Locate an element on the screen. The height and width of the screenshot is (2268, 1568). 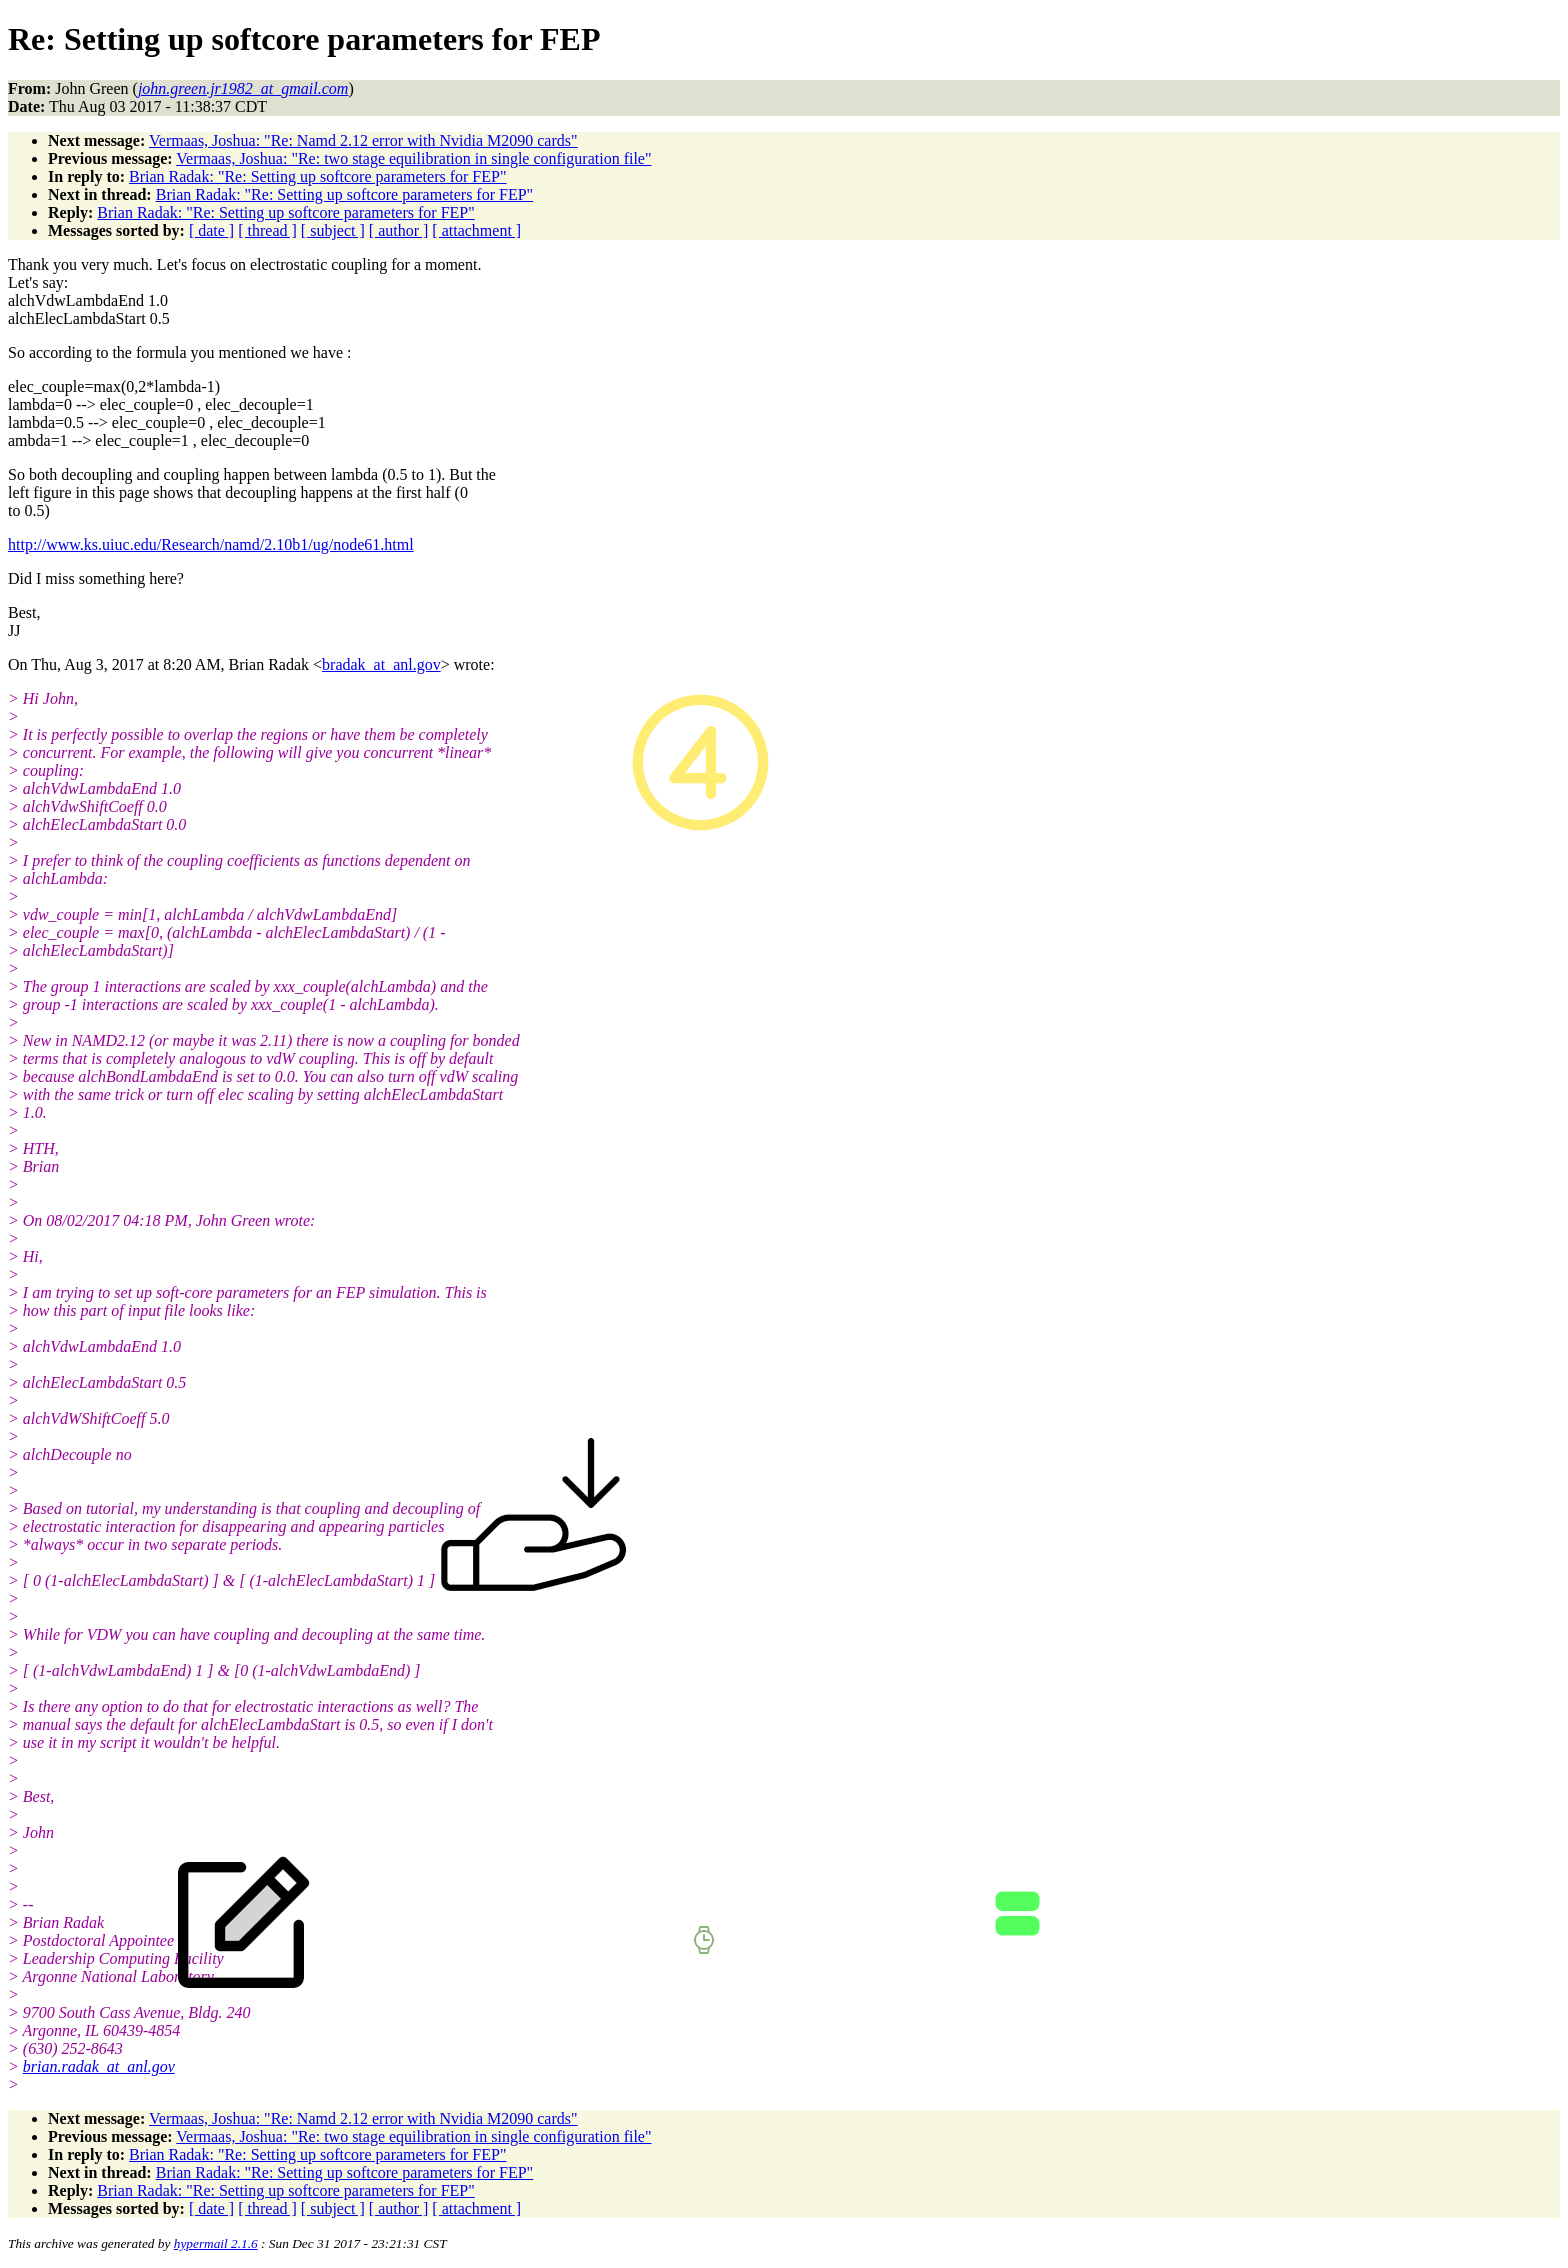
switch to list view is located at coordinates (1017, 1913).